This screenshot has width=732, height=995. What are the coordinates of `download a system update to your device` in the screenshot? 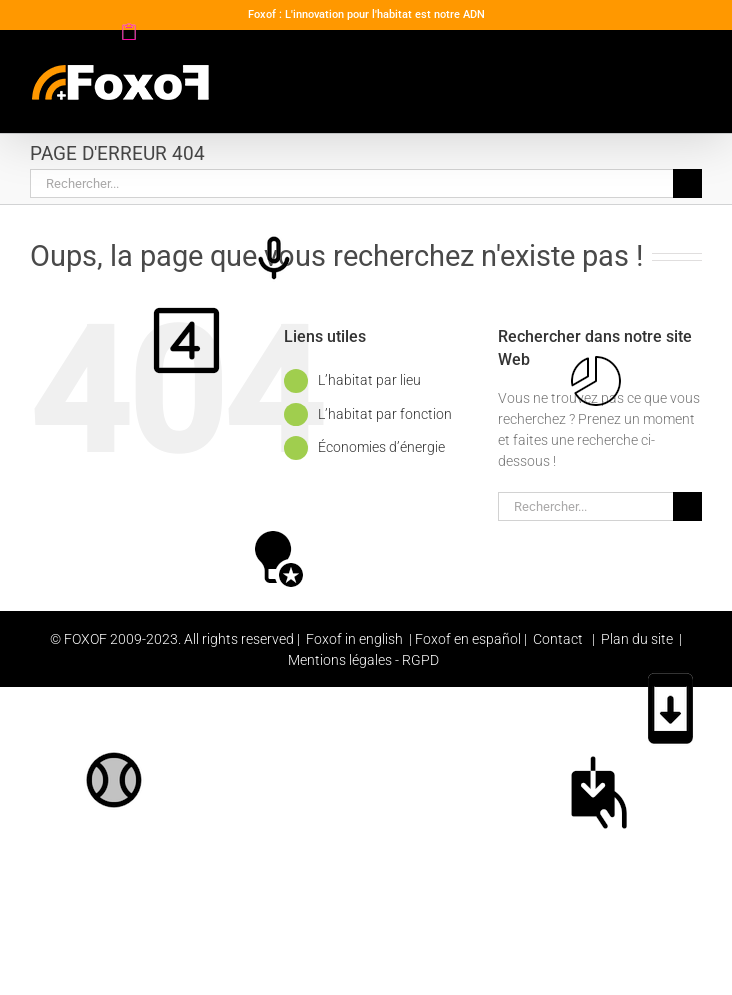 It's located at (670, 708).